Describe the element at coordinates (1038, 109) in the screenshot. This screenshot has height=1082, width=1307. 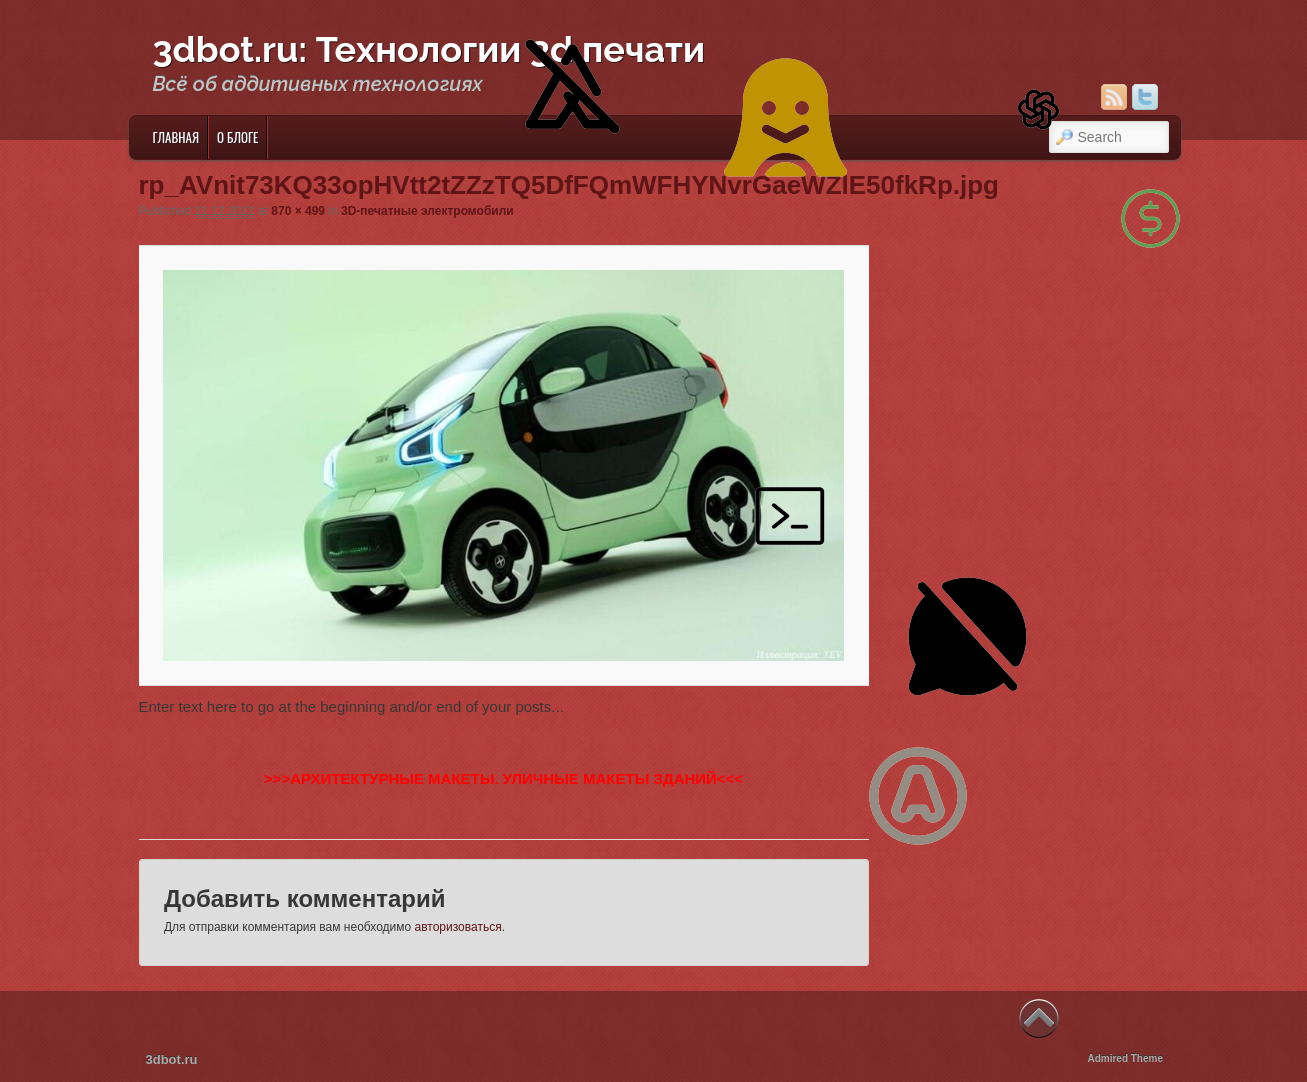
I see `access OpenAI services or chatbot` at that location.